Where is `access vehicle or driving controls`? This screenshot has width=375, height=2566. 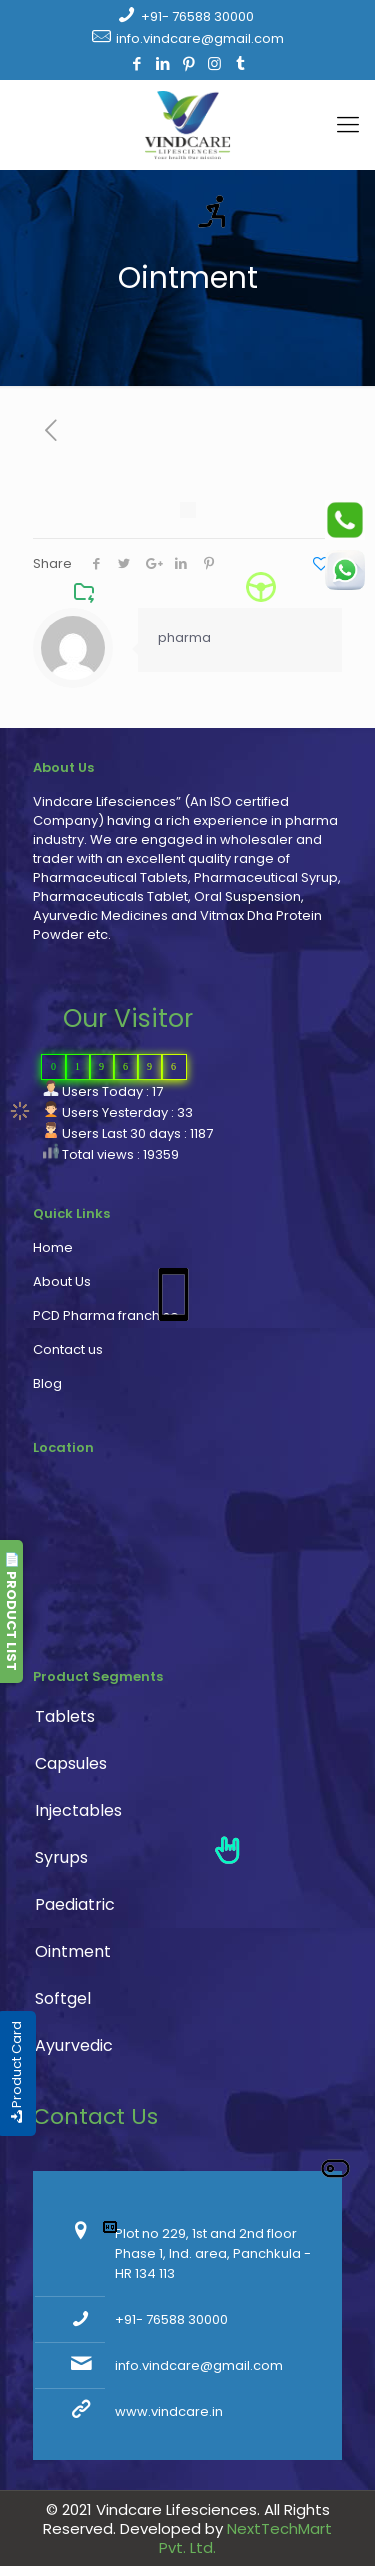
access vehicle or driving controls is located at coordinates (261, 587).